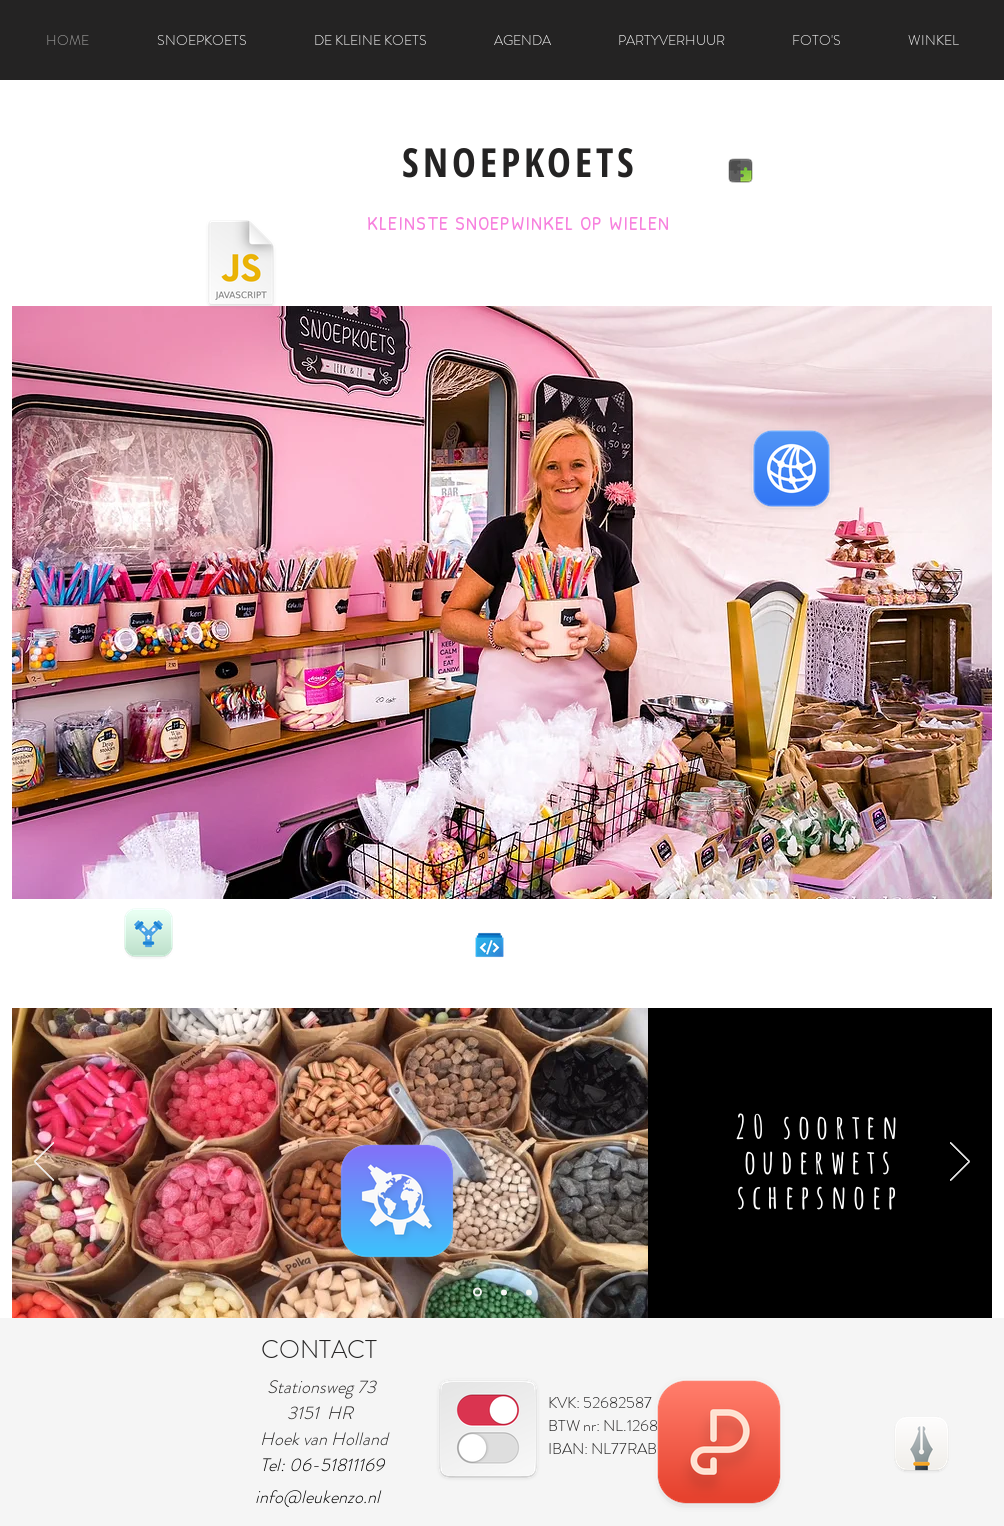 The height and width of the screenshot is (1526, 1004). I want to click on access web-based applications, so click(791, 468).